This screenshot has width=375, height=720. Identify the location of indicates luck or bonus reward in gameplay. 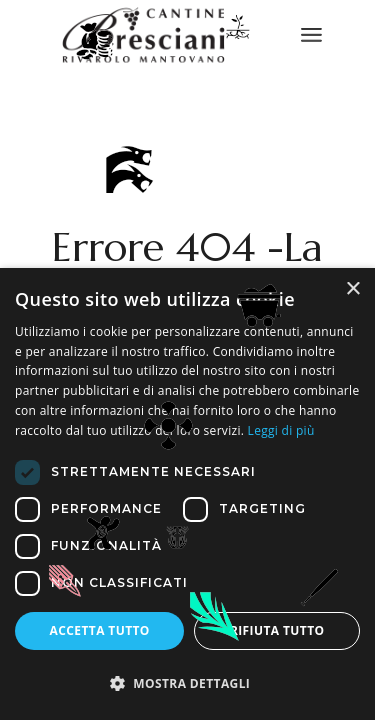
(168, 425).